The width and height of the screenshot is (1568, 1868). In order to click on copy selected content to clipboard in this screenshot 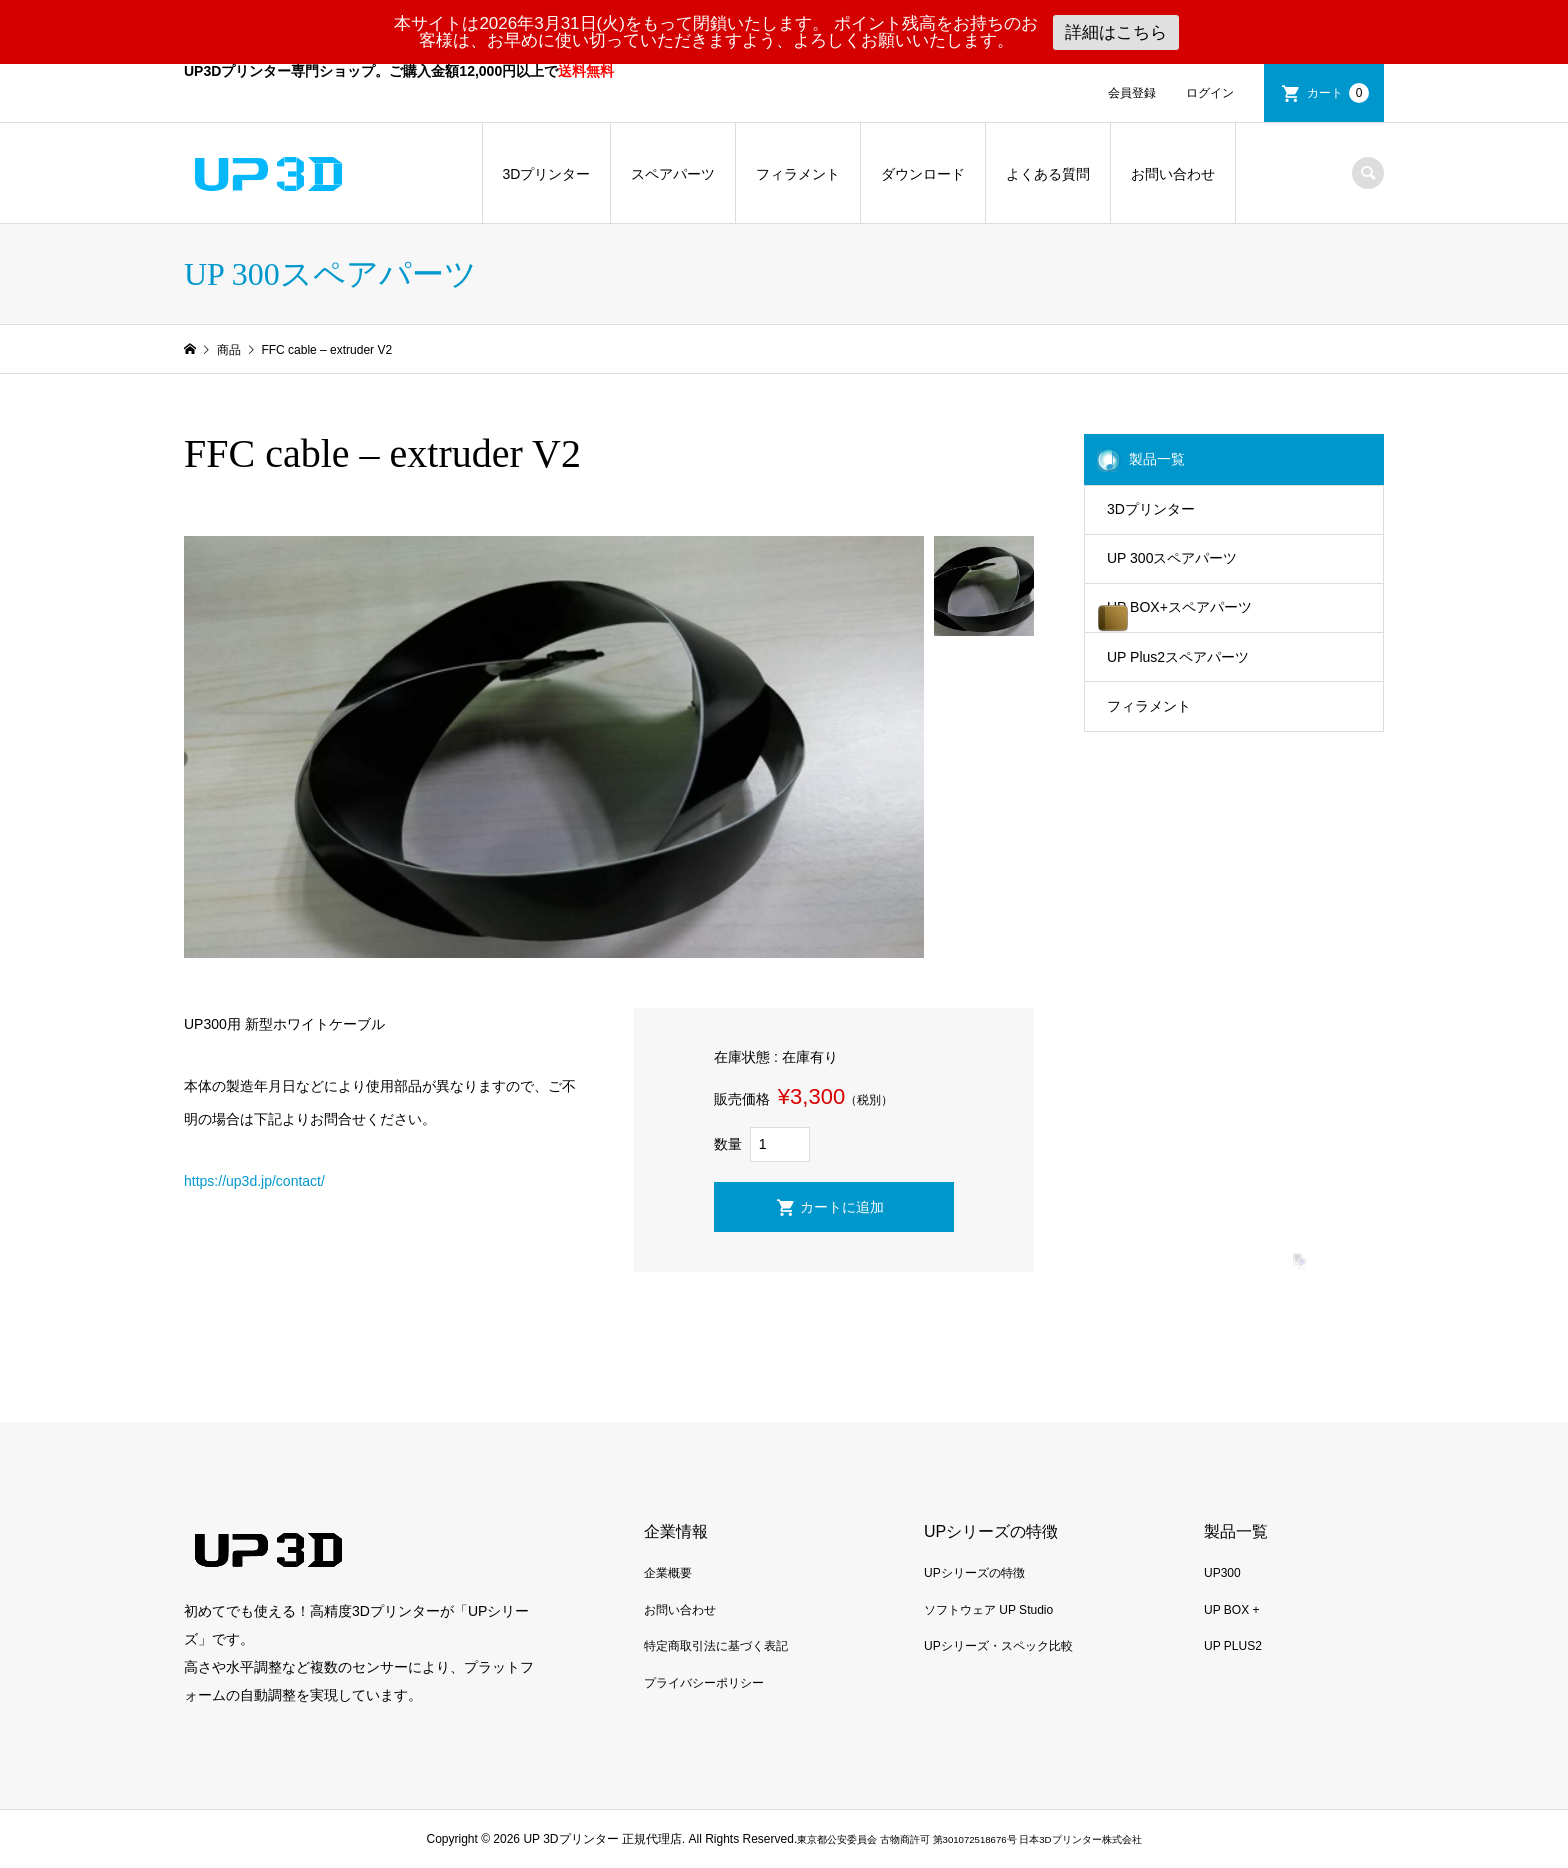, I will do `click(1300, 1261)`.